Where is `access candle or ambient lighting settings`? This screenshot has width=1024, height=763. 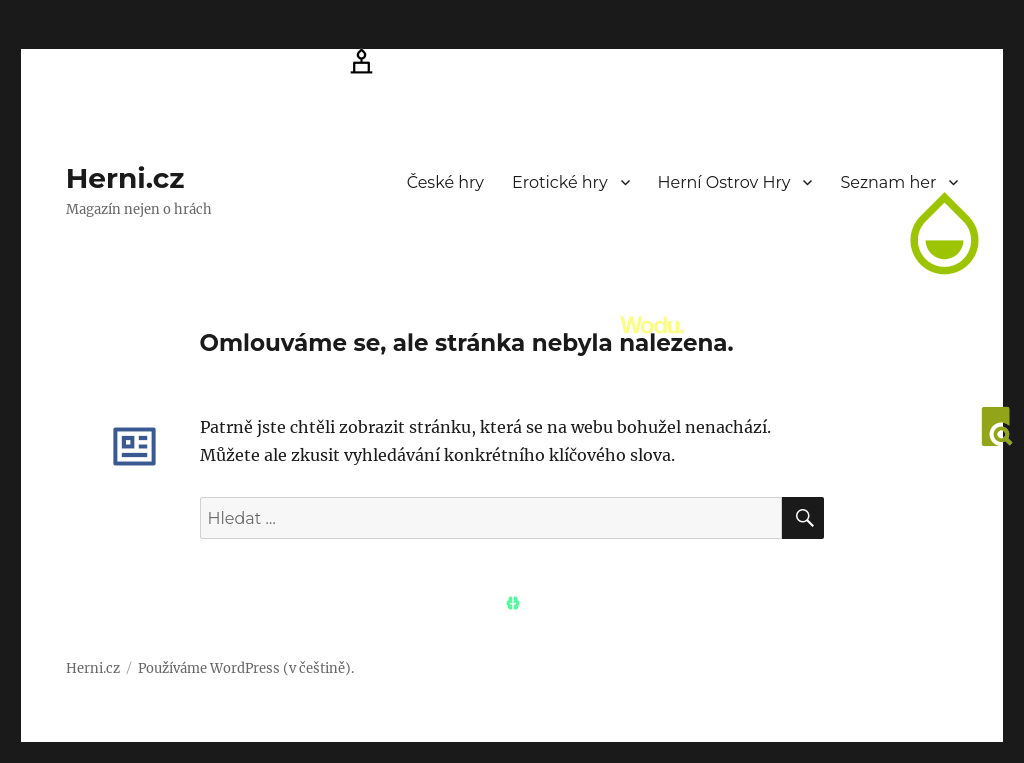 access candle or ambient lighting settings is located at coordinates (361, 61).